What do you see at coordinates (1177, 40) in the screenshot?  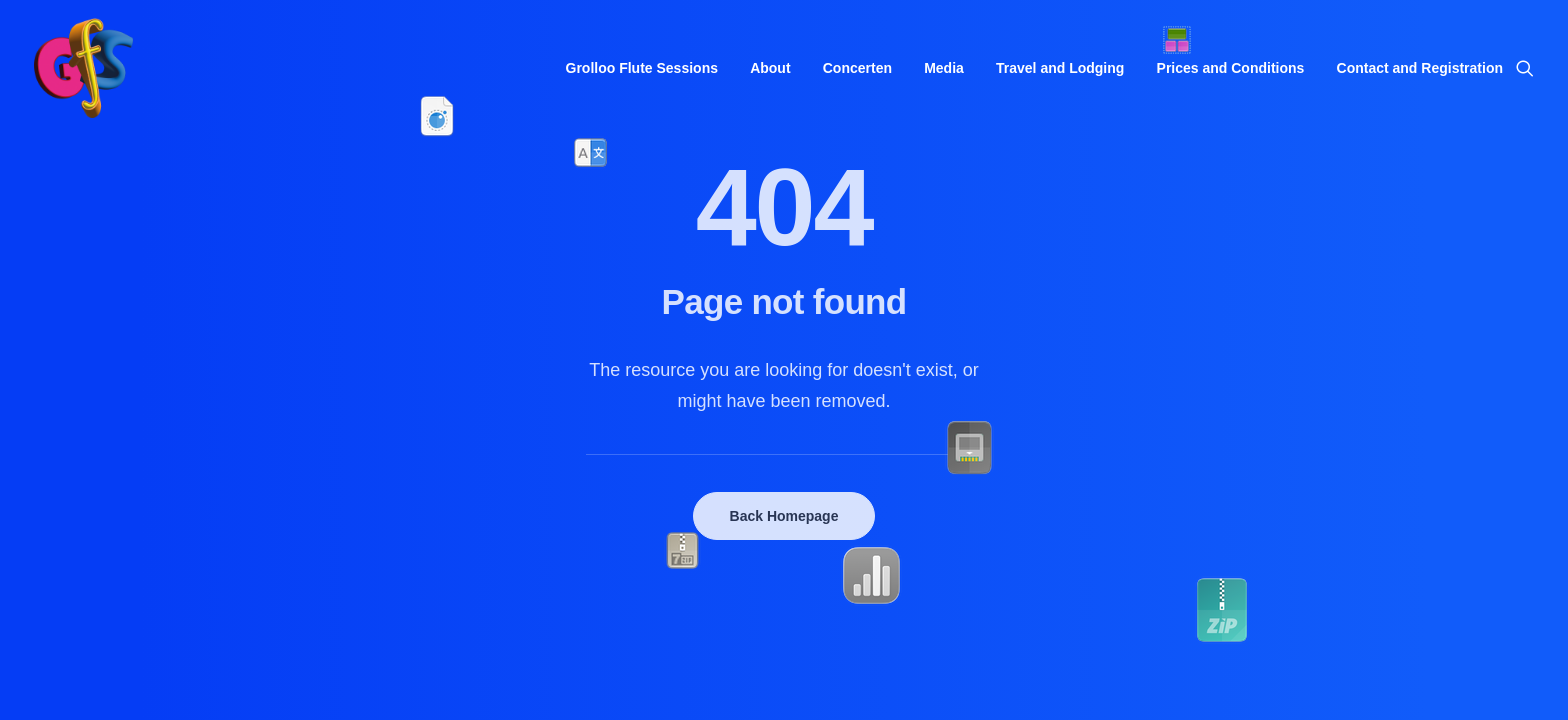 I see `select all items in the current view` at bounding box center [1177, 40].